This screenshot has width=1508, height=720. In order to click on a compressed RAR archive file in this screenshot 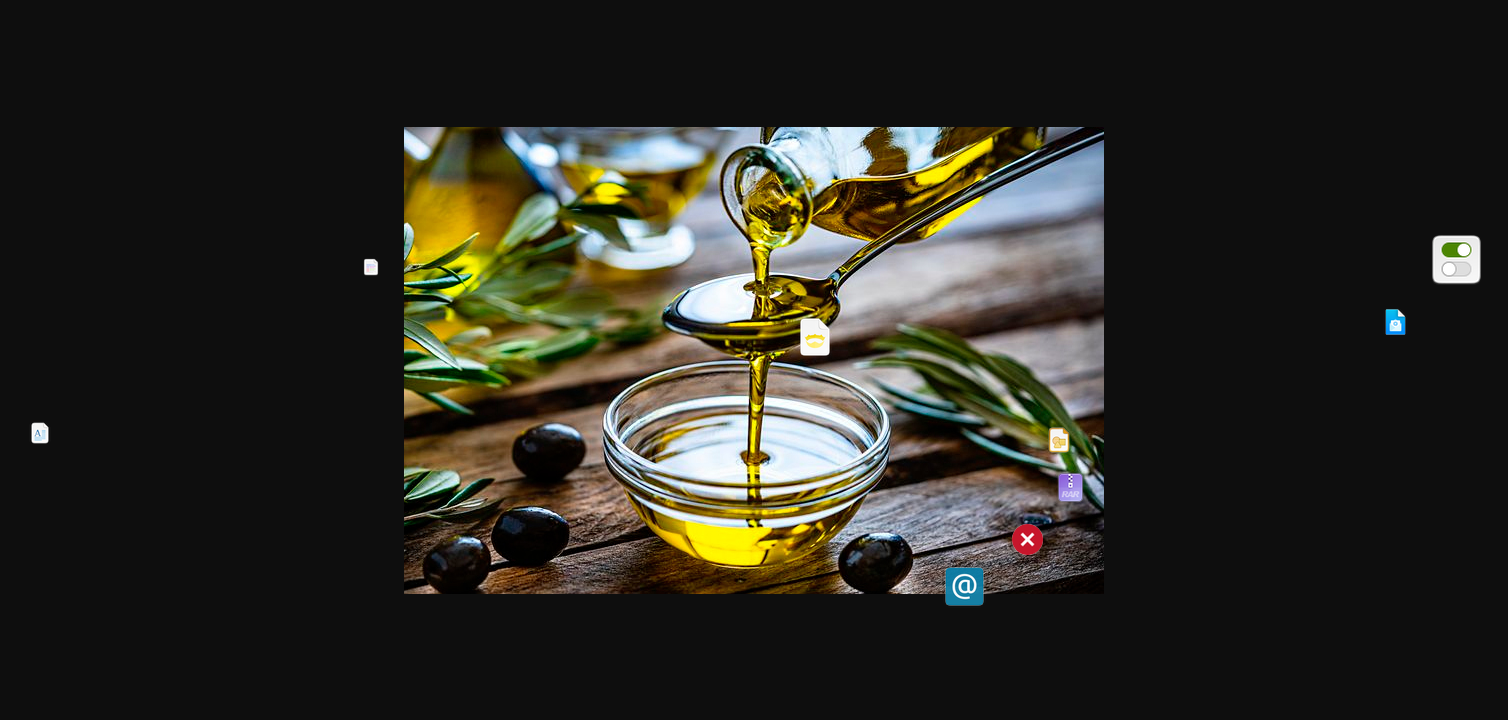, I will do `click(1070, 487)`.